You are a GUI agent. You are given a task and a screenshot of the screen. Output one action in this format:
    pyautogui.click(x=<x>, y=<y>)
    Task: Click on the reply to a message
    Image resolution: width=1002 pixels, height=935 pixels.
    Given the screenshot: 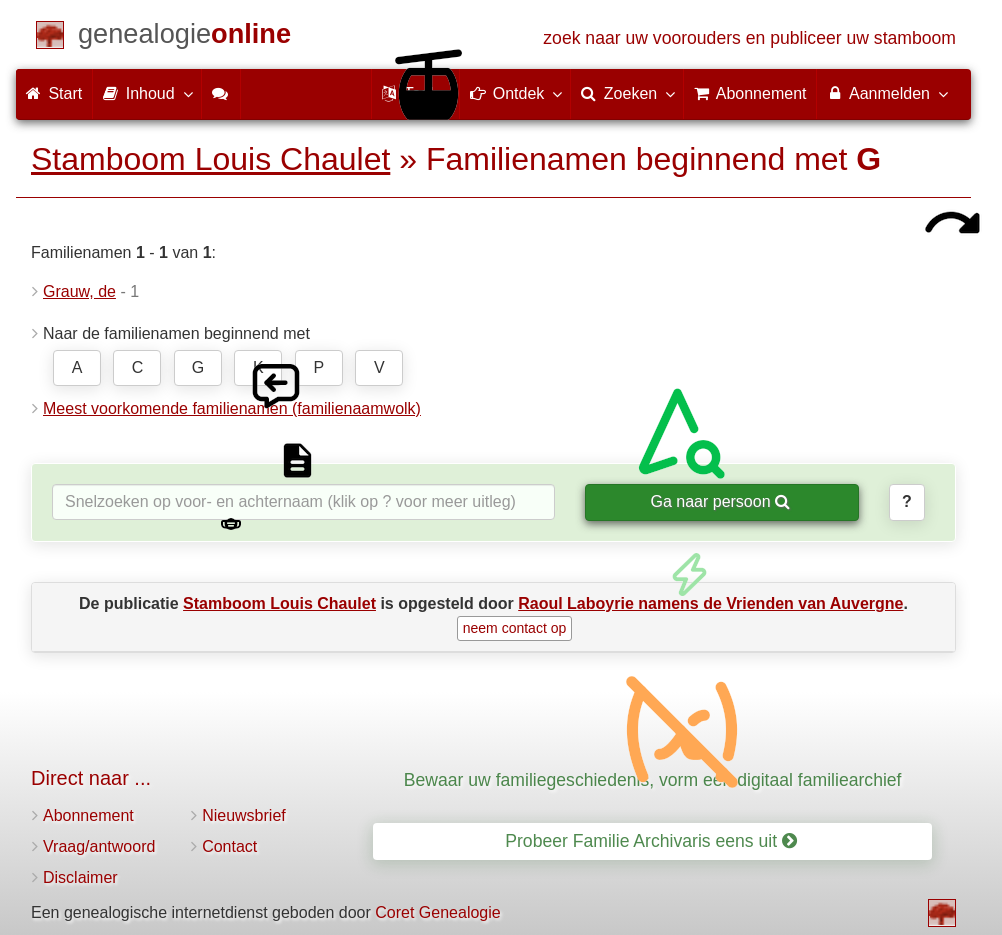 What is the action you would take?
    pyautogui.click(x=276, y=385)
    